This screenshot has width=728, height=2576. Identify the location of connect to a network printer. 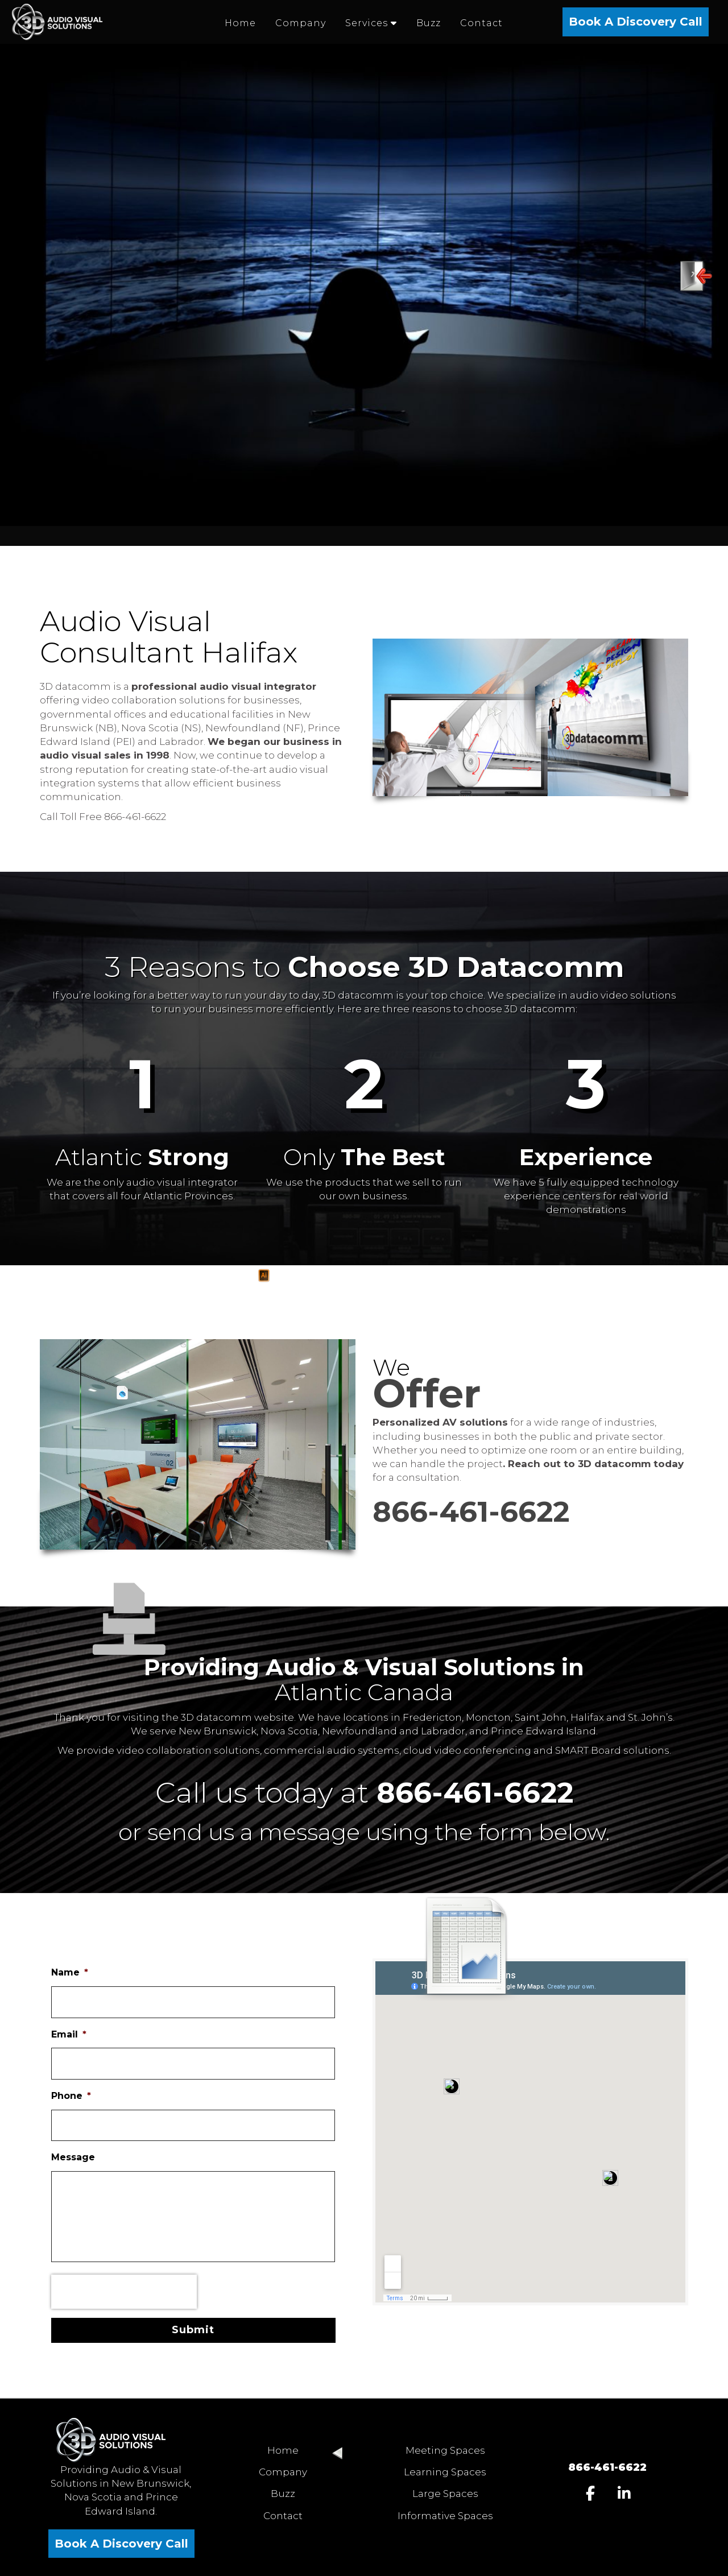
(134, 1613).